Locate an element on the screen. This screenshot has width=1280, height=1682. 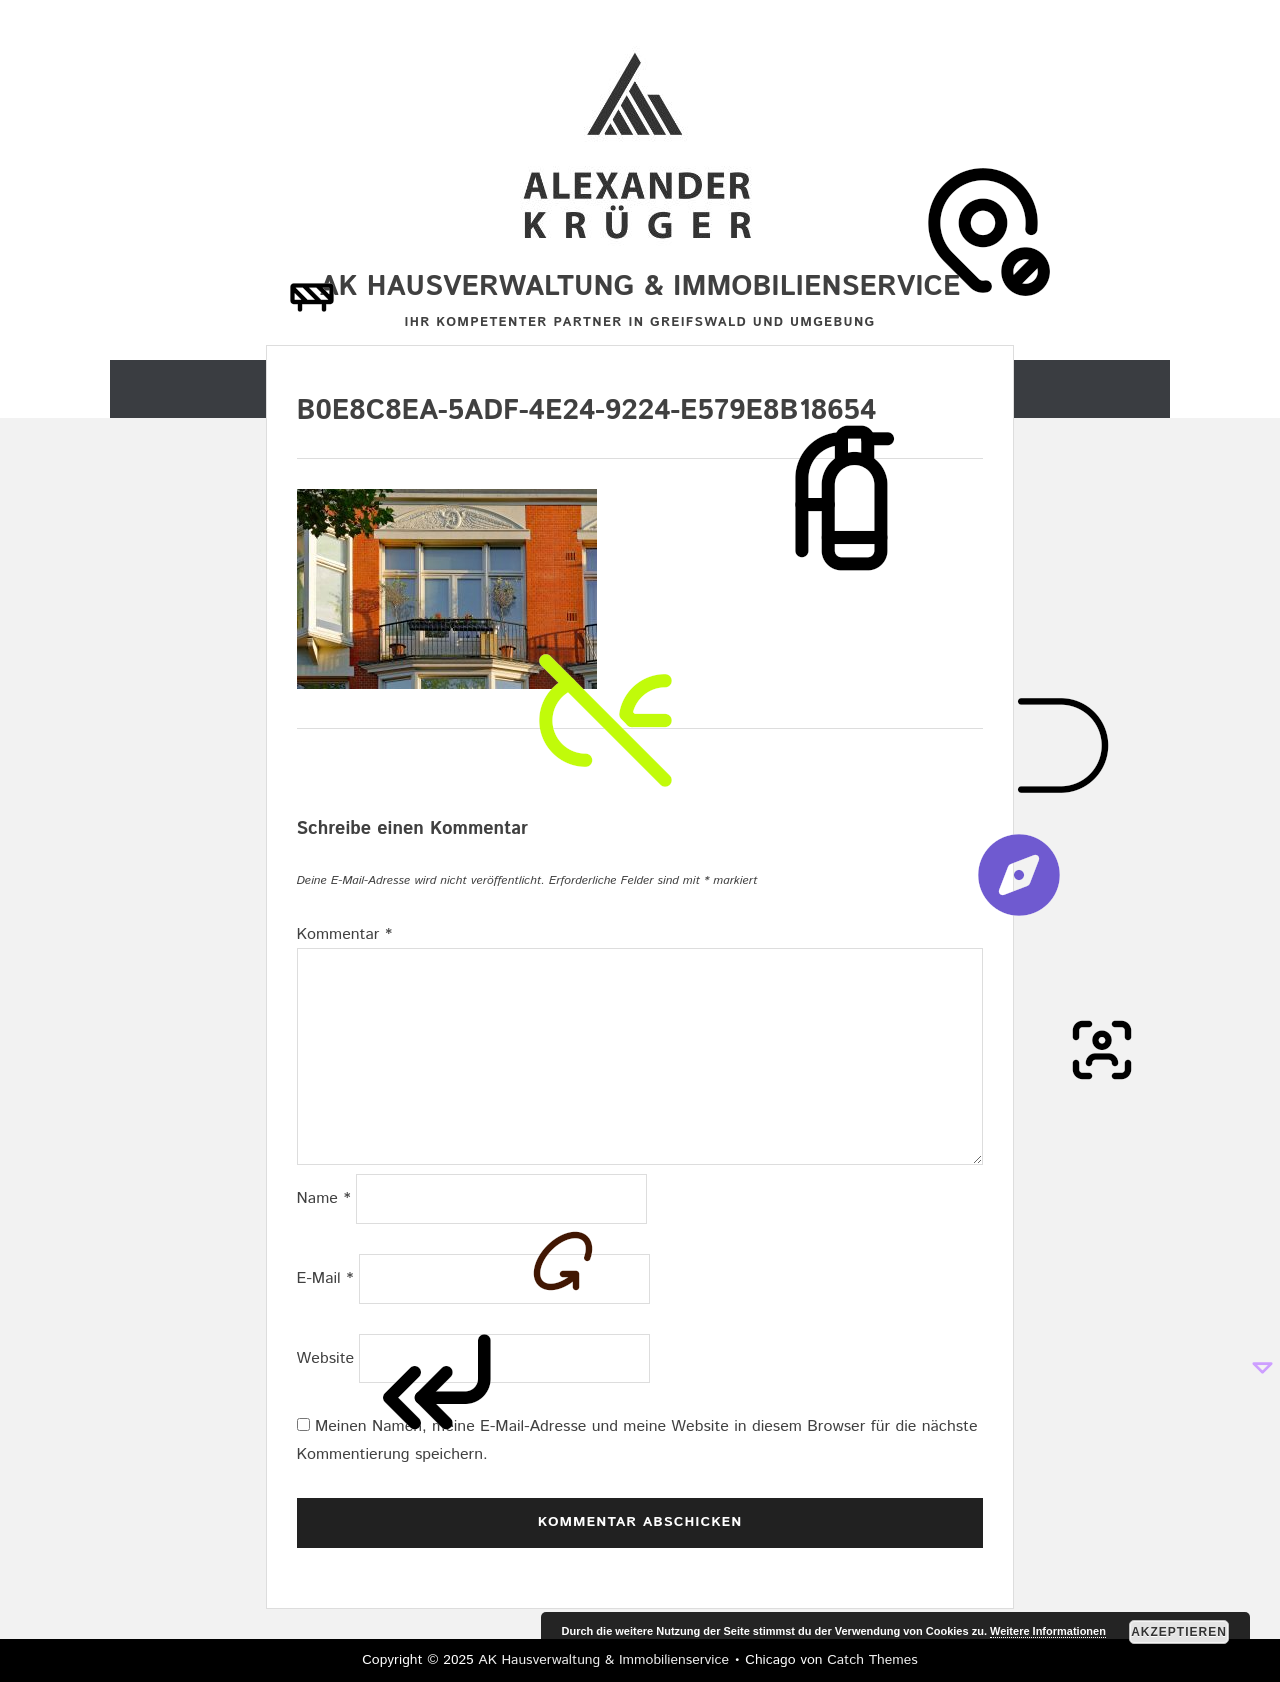
access navigation or direction features is located at coordinates (1019, 875).